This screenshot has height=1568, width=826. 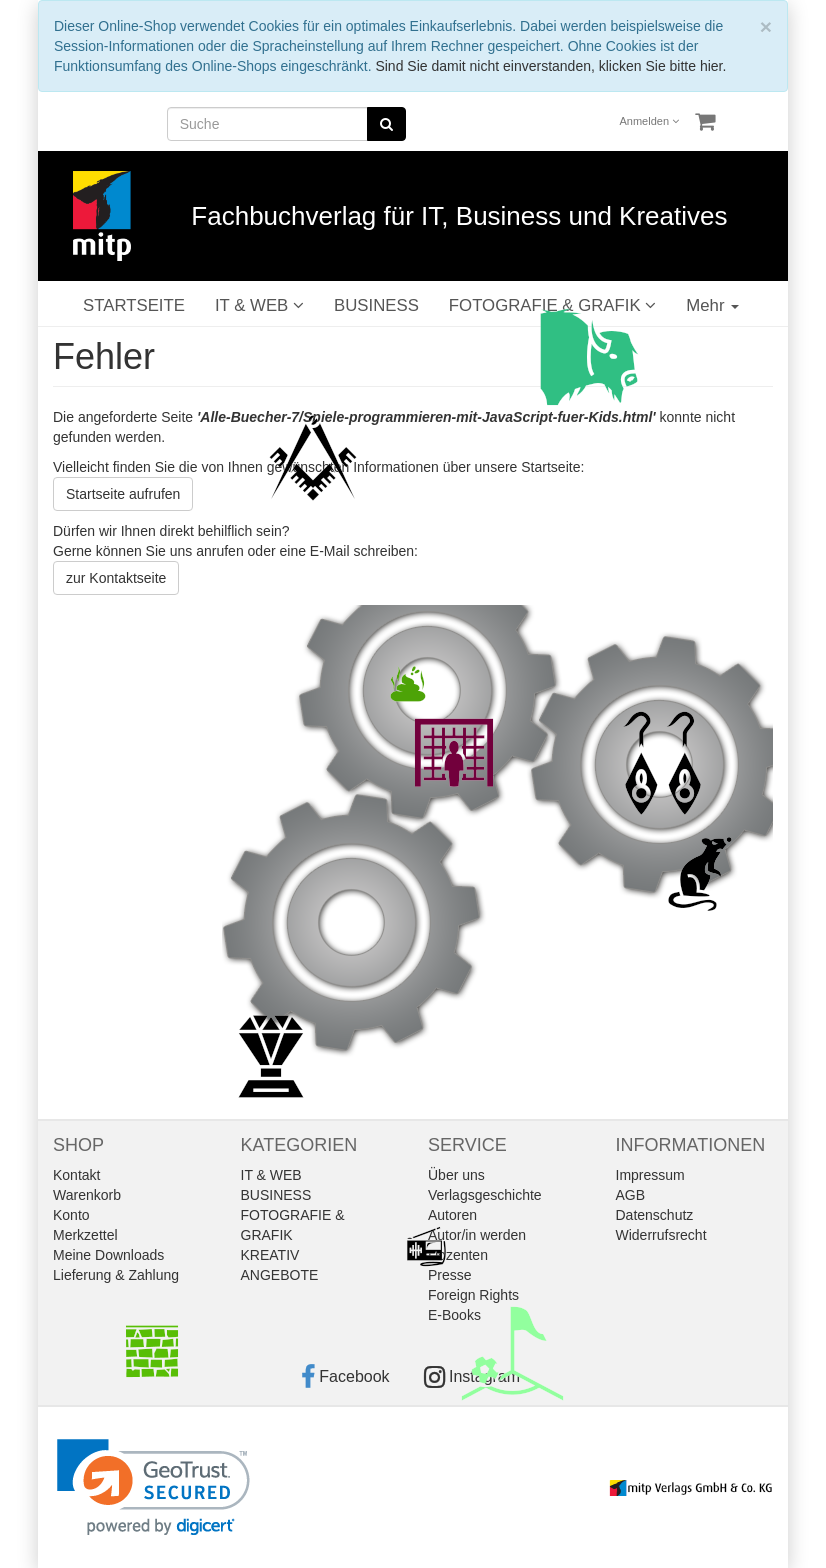 What do you see at coordinates (589, 357) in the screenshot?
I see `represents a buffalo or bison in a game context` at bounding box center [589, 357].